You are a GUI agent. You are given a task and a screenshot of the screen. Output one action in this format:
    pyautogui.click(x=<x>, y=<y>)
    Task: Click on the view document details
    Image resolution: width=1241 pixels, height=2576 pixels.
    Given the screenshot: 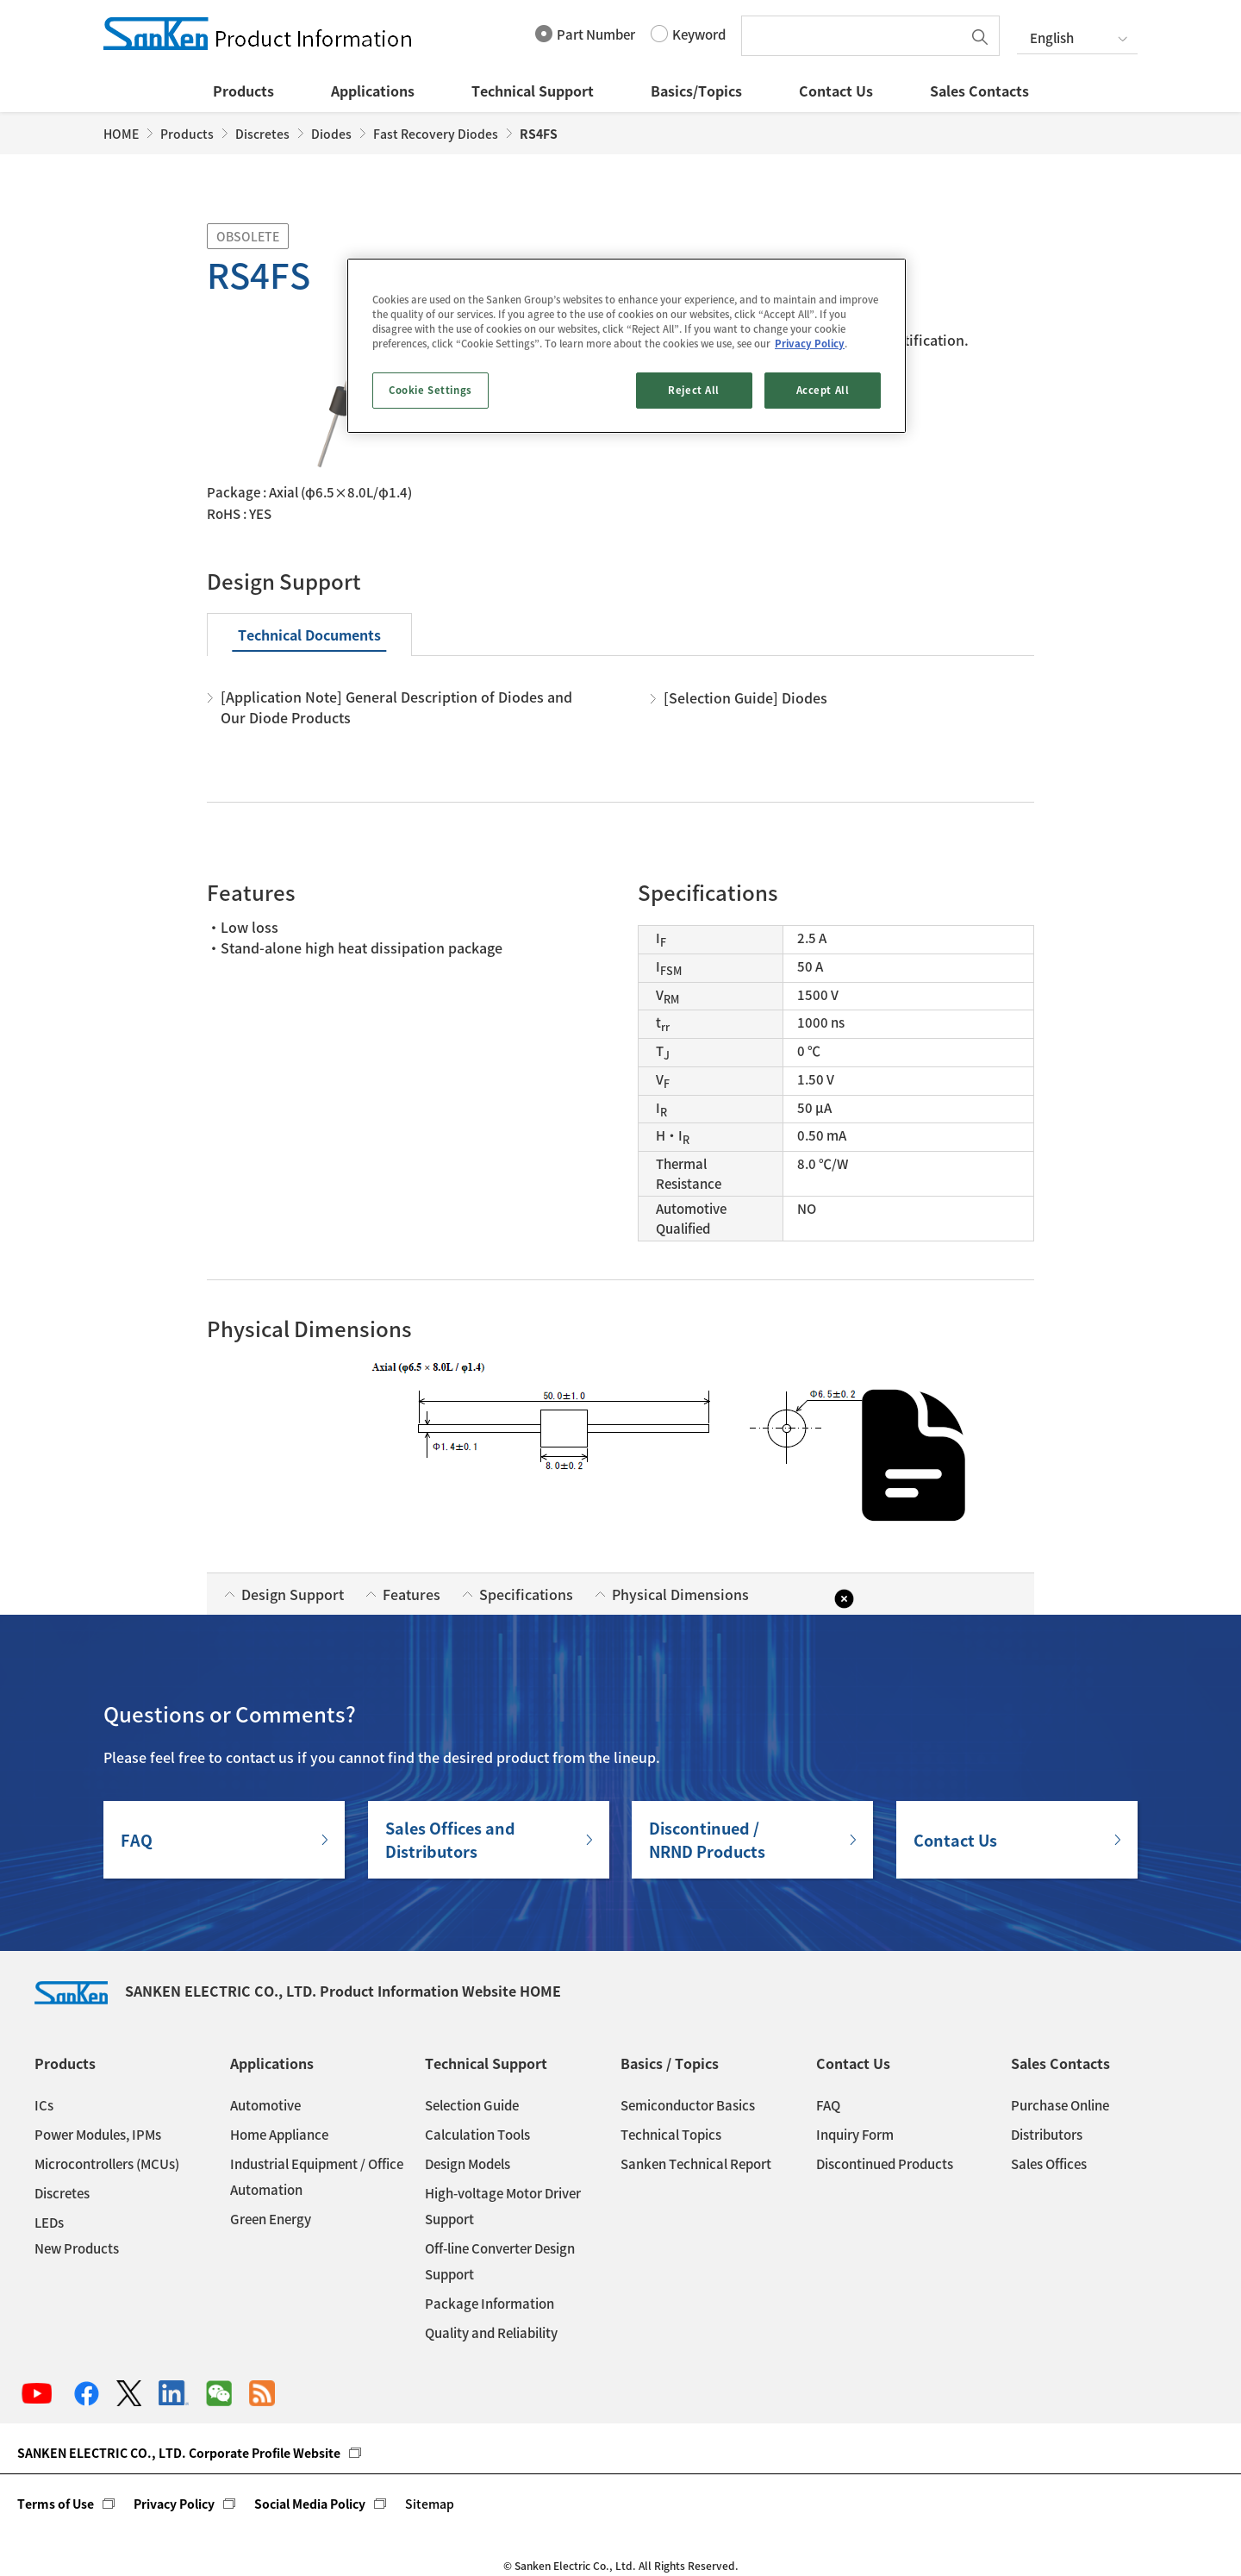 What is the action you would take?
    pyautogui.click(x=914, y=1455)
    